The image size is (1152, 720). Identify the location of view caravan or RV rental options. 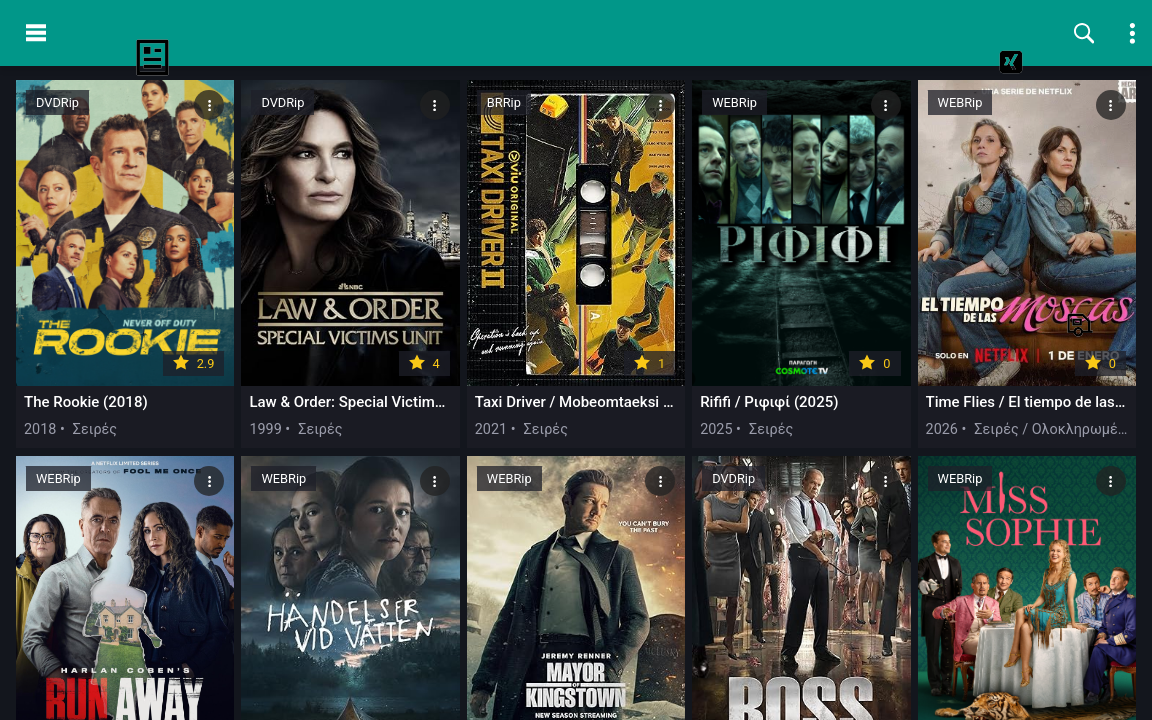
(1079, 324).